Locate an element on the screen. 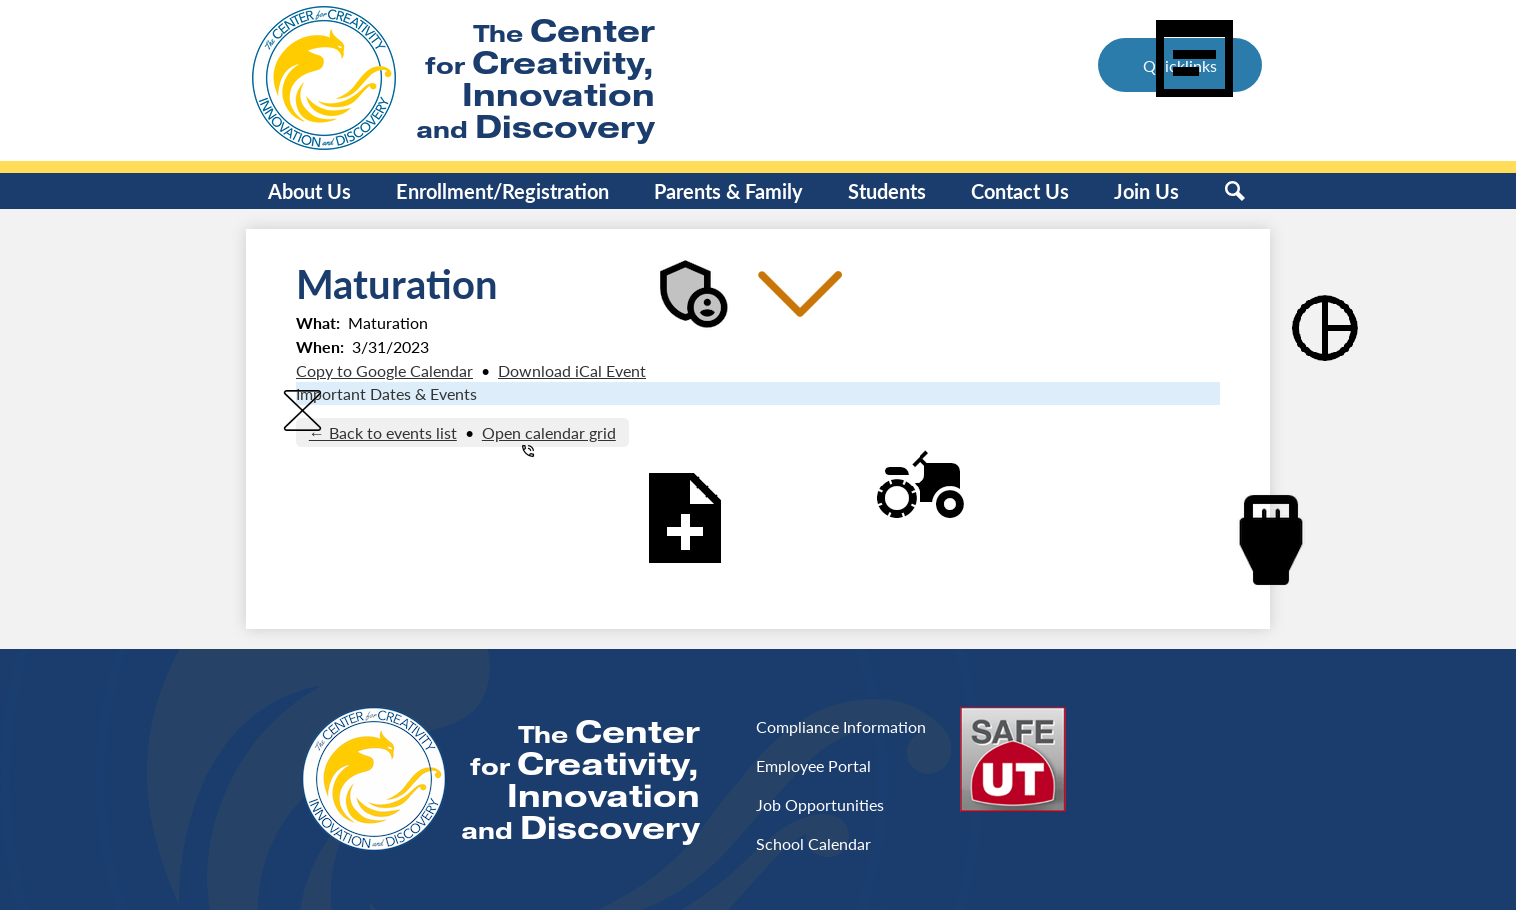 This screenshot has height=910, width=1516. access admin panel settings is located at coordinates (690, 290).